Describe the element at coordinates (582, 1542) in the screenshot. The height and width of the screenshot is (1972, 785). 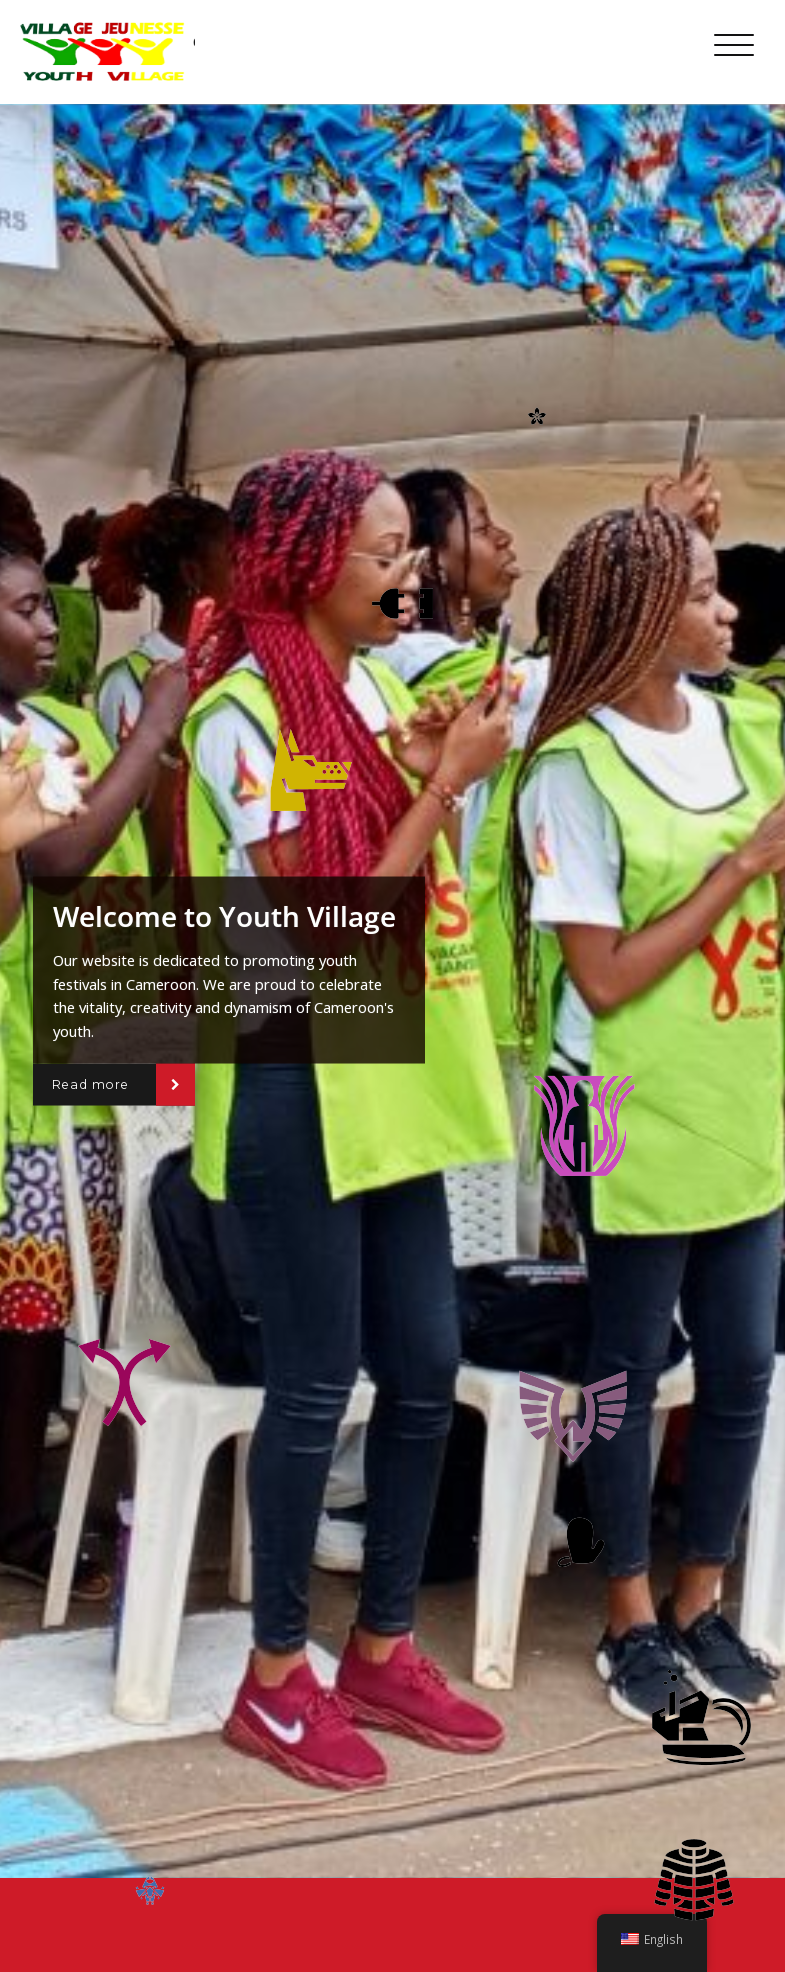
I see `access cooking or recipe features` at that location.